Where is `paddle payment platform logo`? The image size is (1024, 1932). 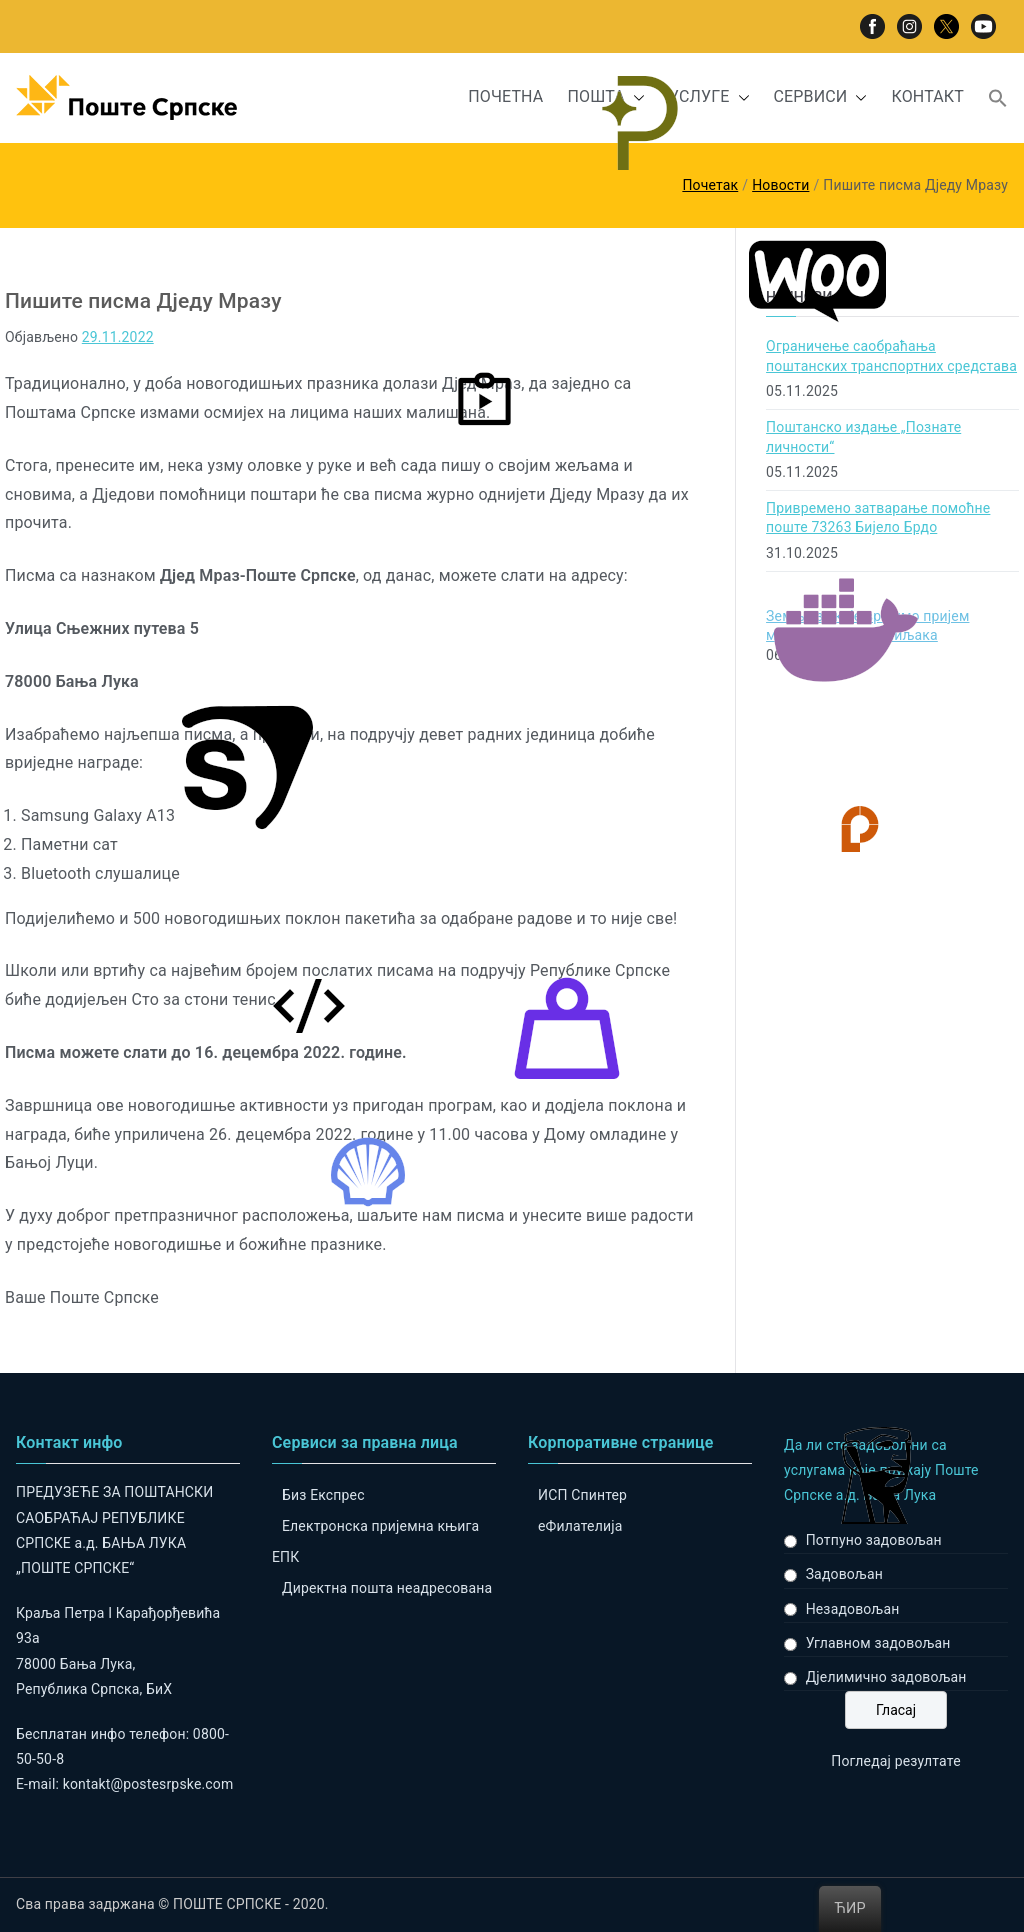
paddle payment platform logo is located at coordinates (640, 123).